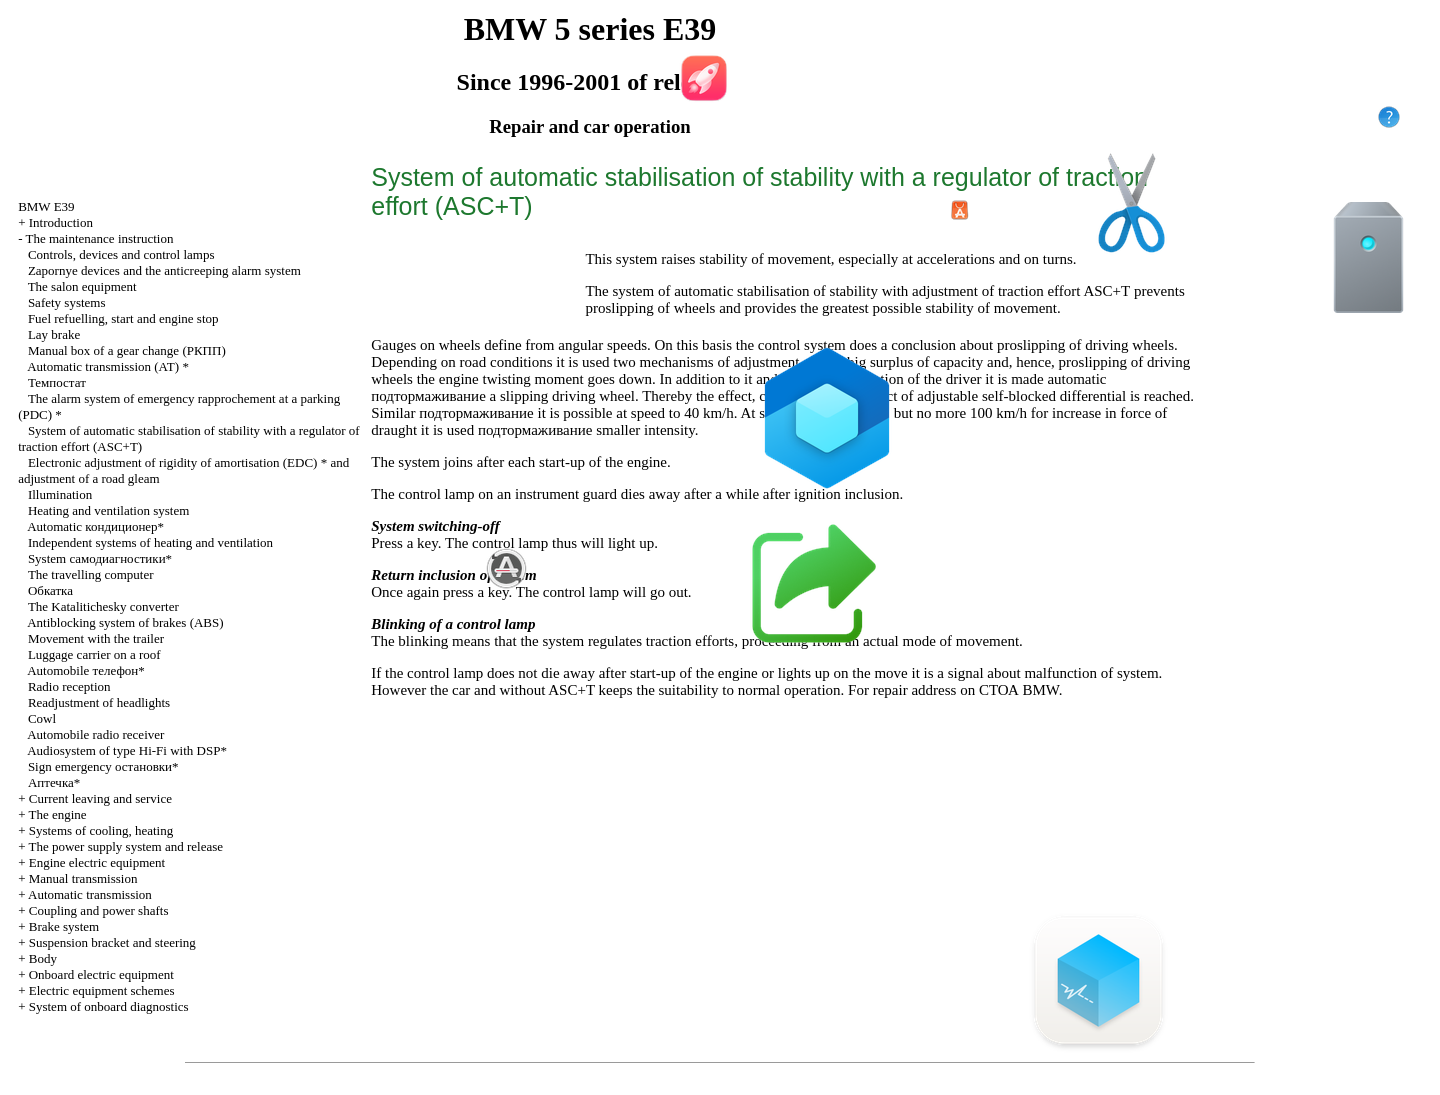 This screenshot has height=1095, width=1440. Describe the element at coordinates (960, 210) in the screenshot. I see `open the app center to browse and install applications` at that location.